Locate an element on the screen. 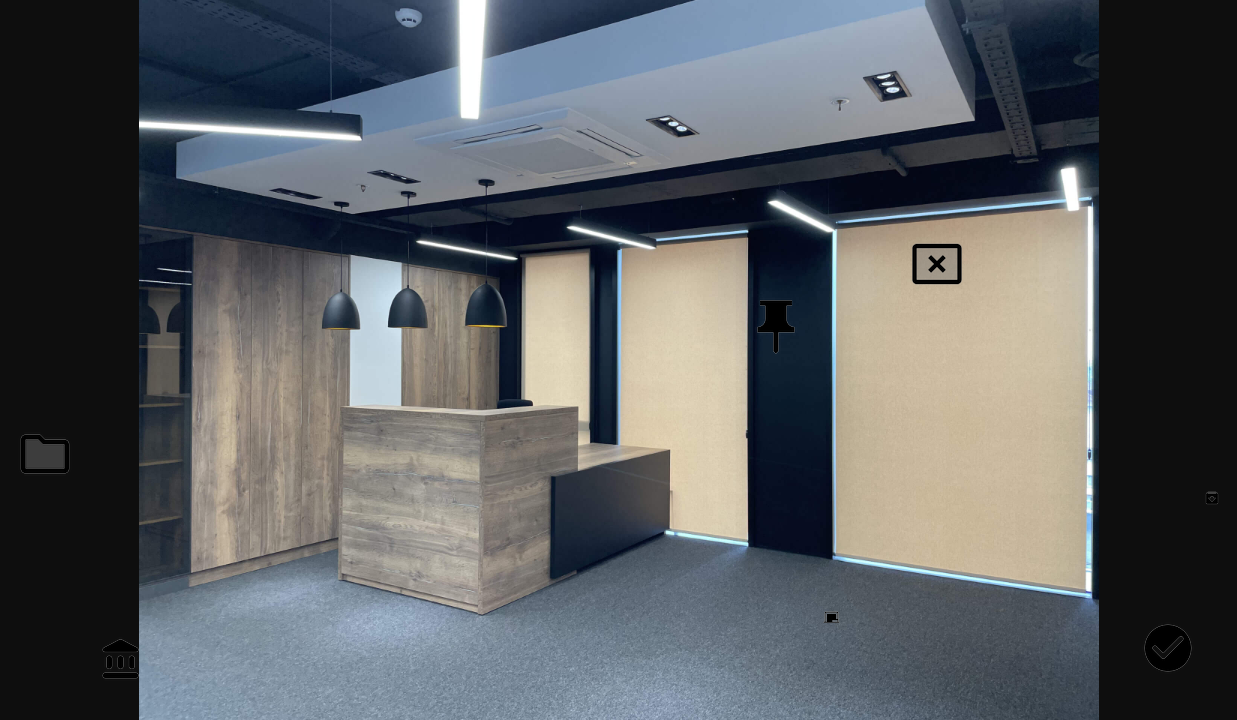  access whiteboard or presentation mode is located at coordinates (831, 617).